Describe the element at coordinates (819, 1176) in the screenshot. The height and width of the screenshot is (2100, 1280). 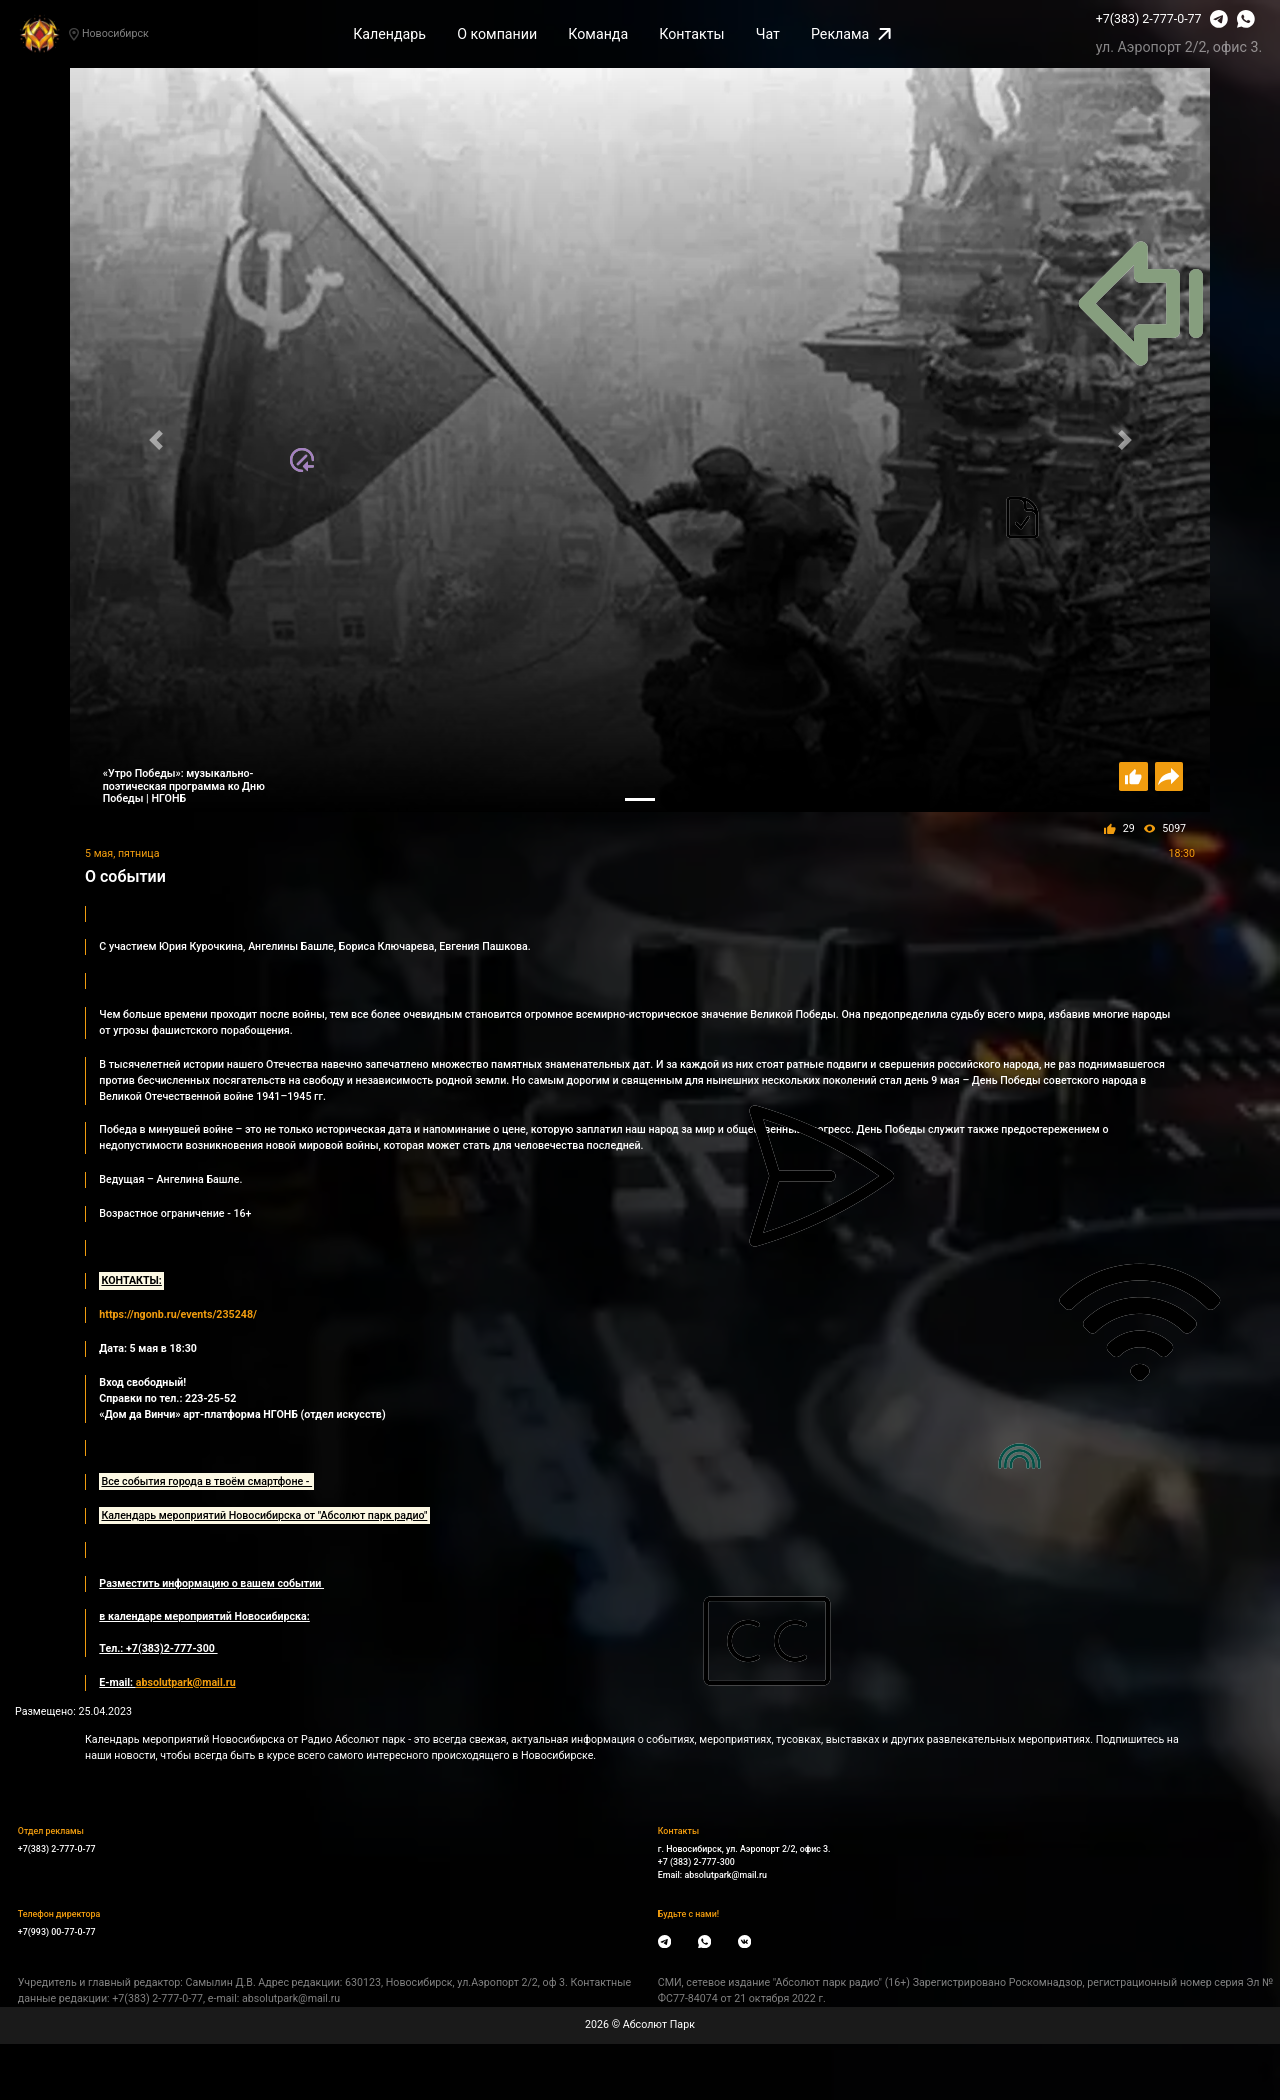
I see `send a message` at that location.